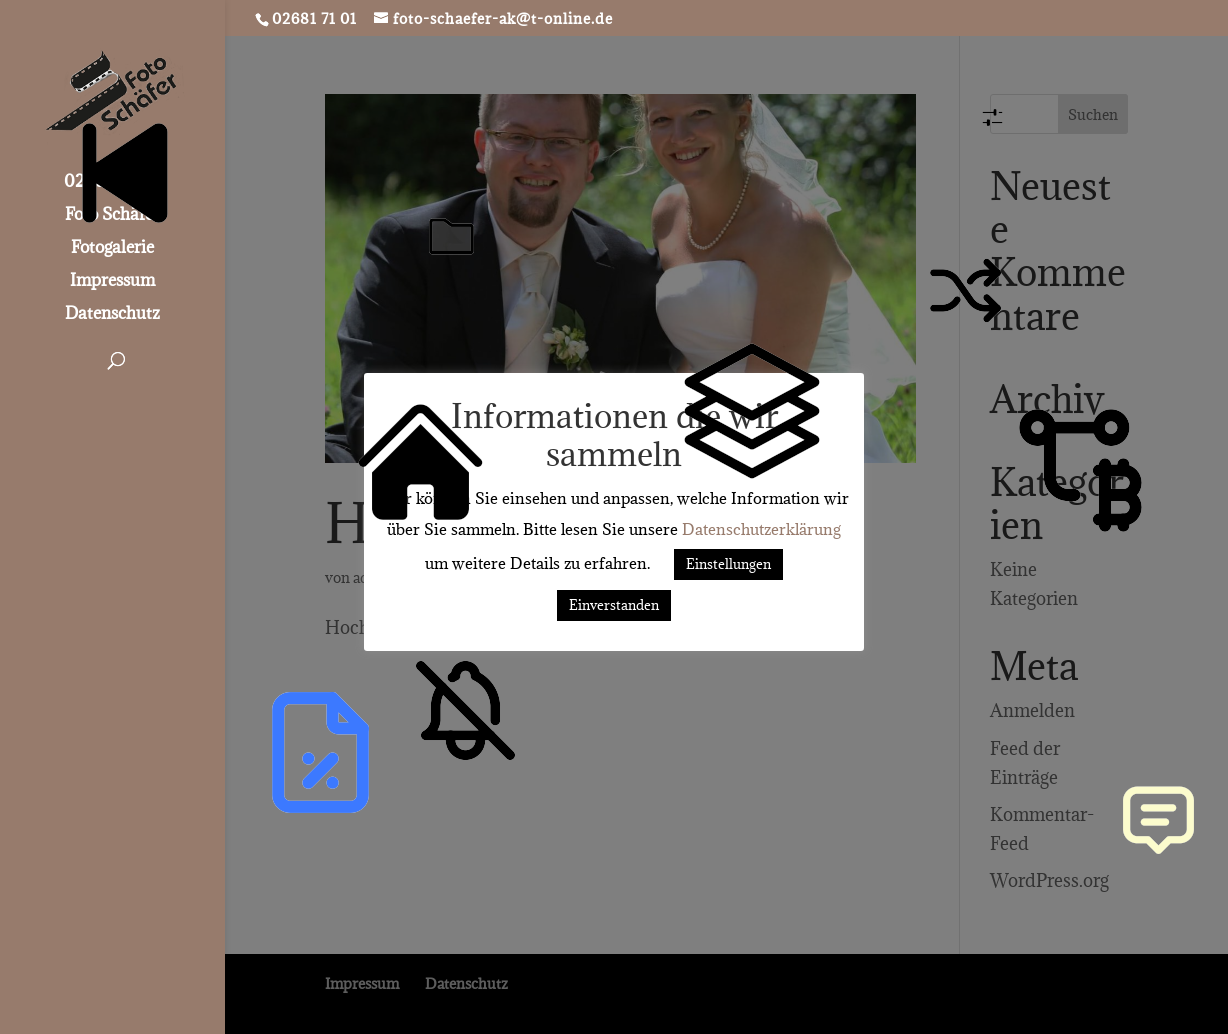 This screenshot has height=1034, width=1228. Describe the element at coordinates (465, 710) in the screenshot. I see `mute notifications` at that location.